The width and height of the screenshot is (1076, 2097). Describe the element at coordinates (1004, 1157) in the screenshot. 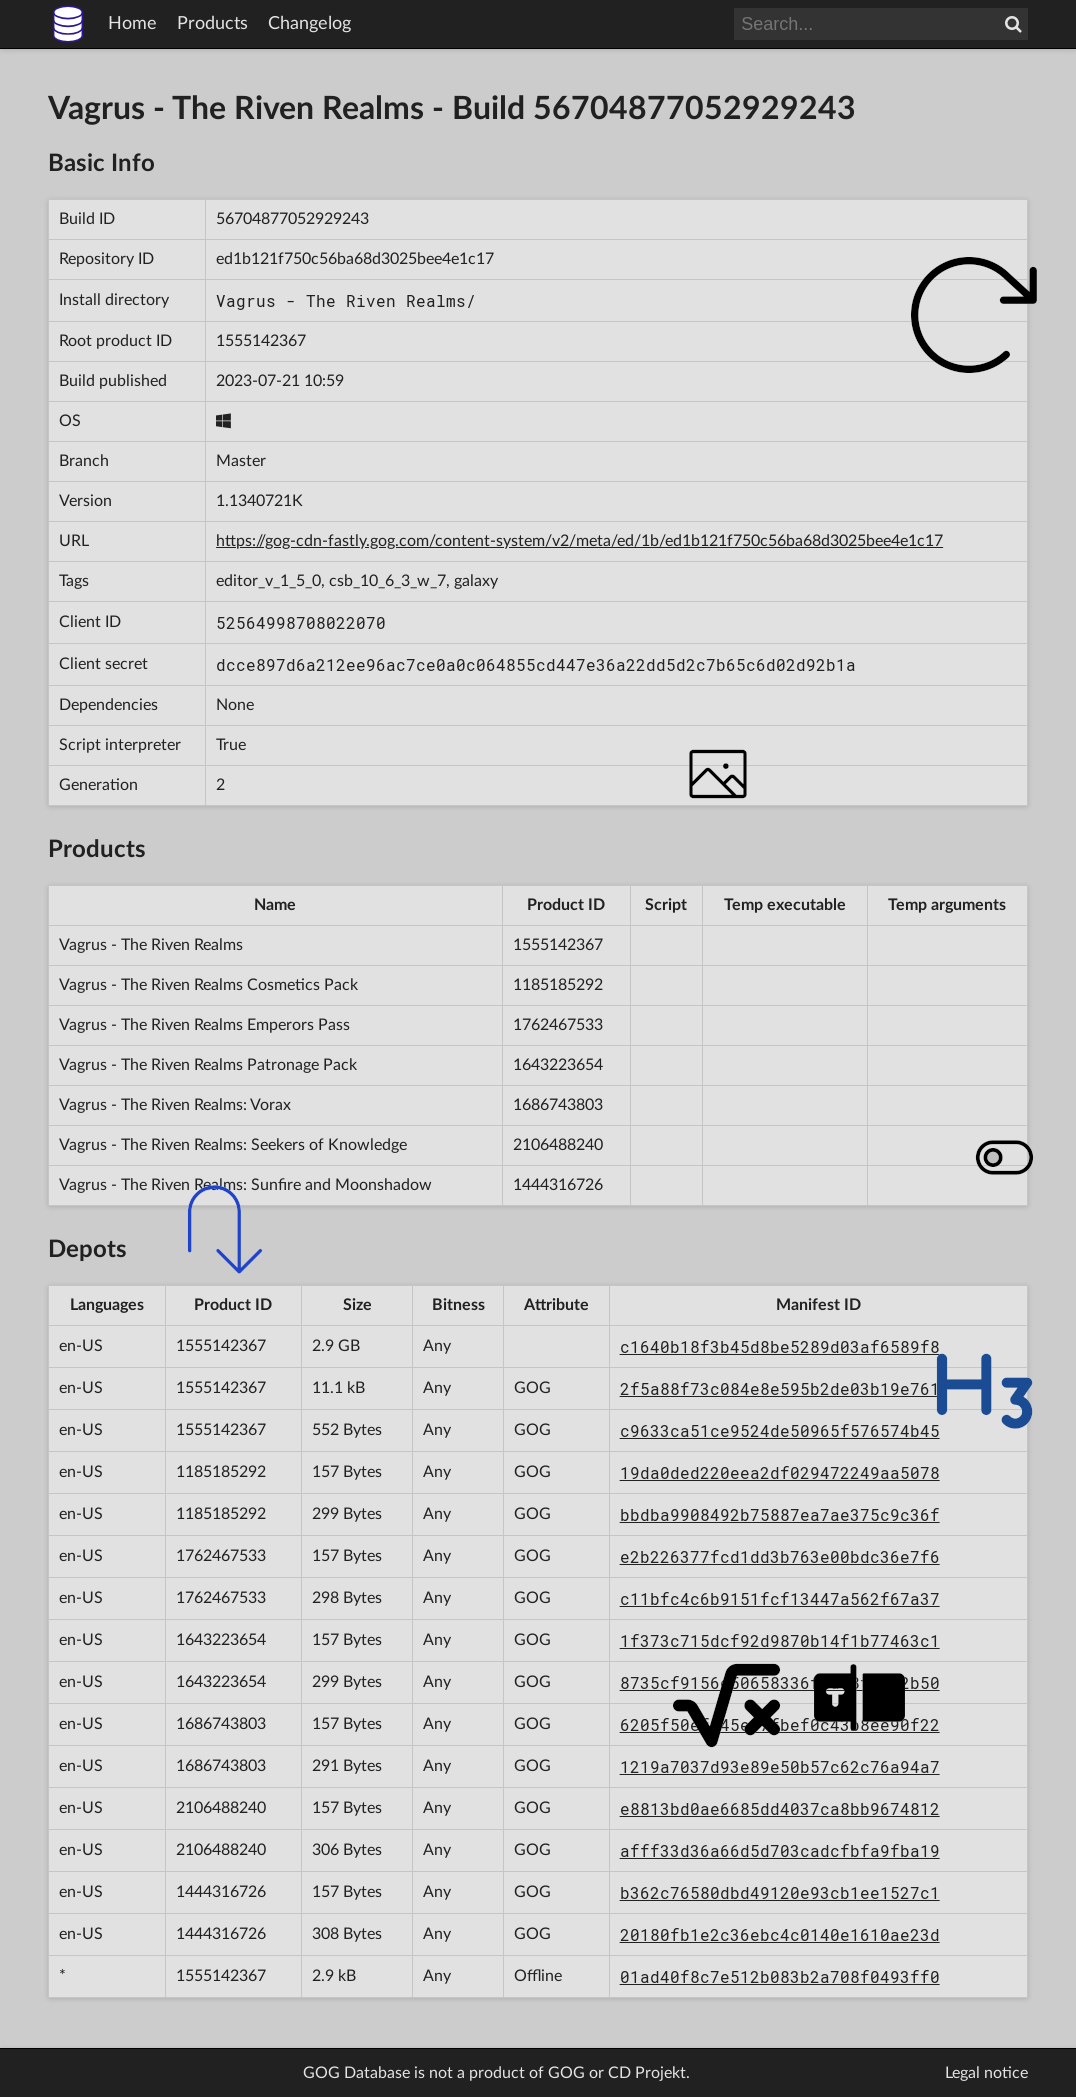

I see `toggle switch in off position` at that location.